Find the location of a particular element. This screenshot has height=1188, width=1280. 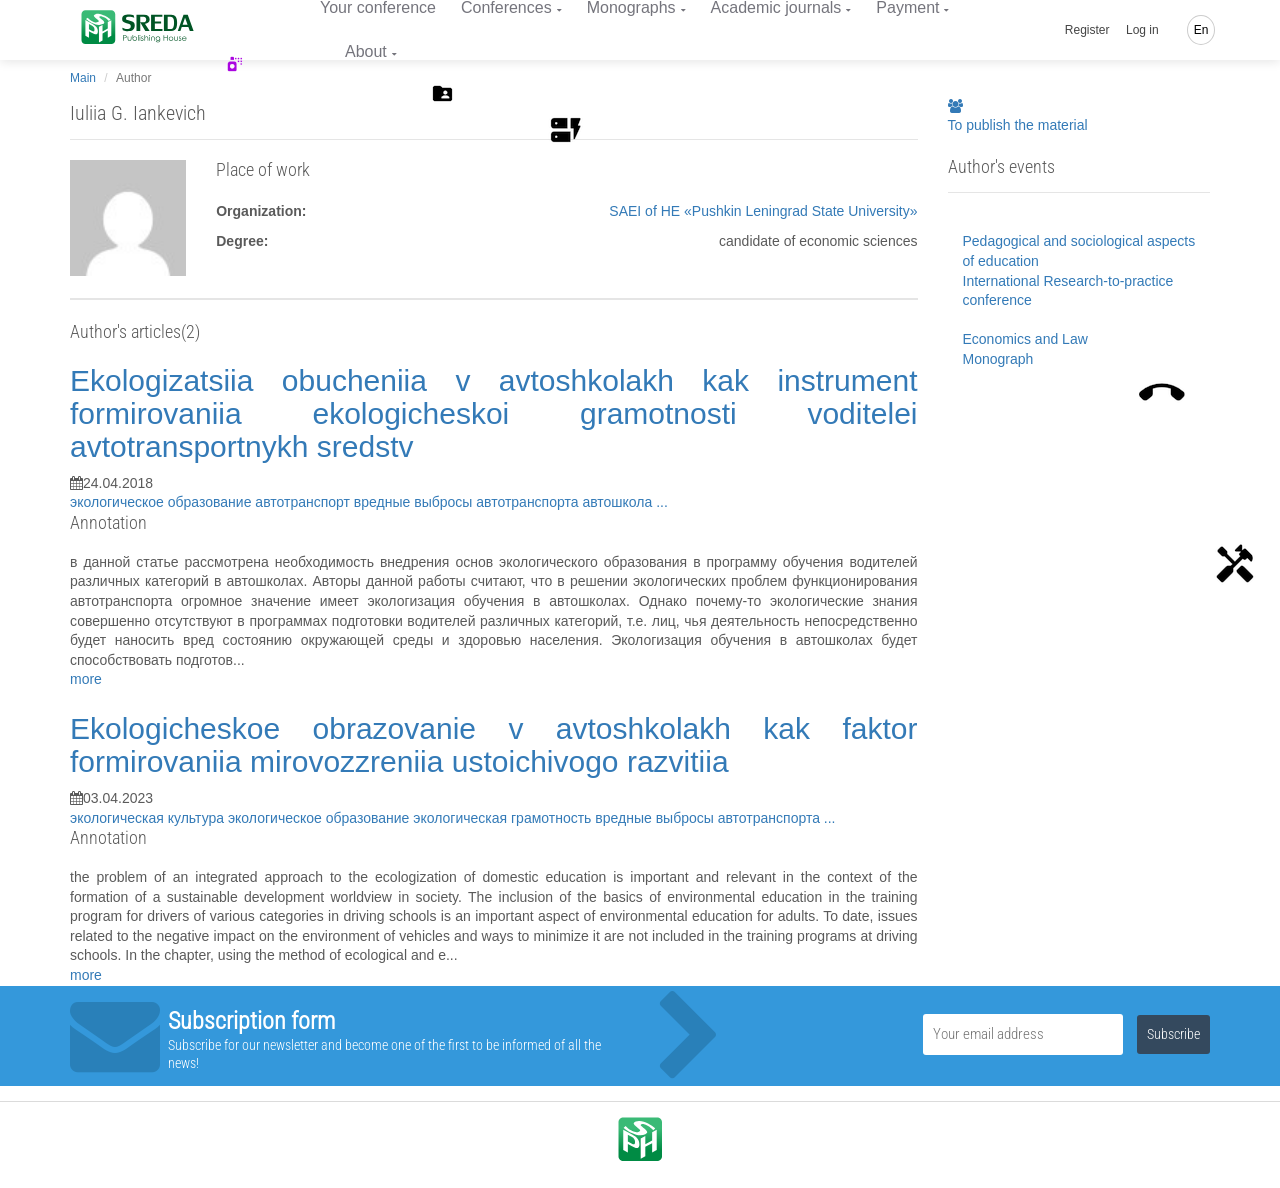

open a shared folder is located at coordinates (442, 93).